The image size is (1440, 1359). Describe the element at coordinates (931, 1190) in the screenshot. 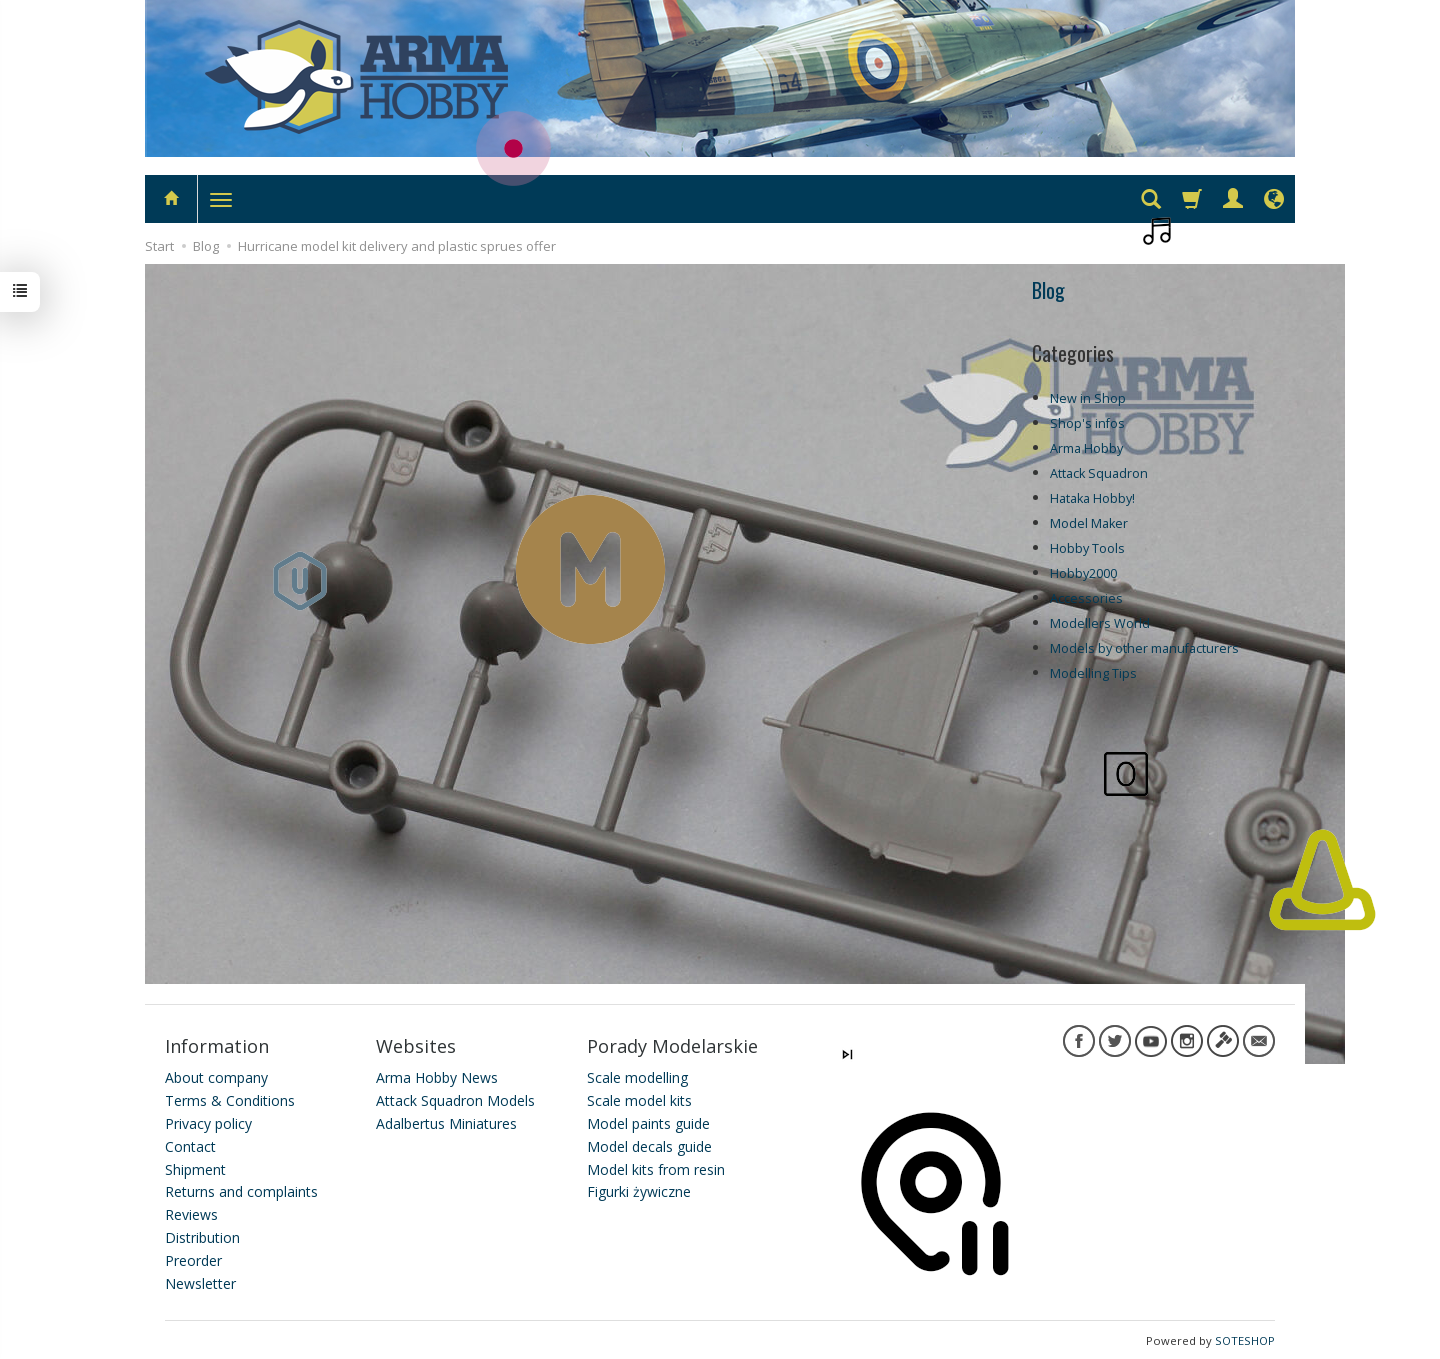

I see `pause location tracking` at that location.